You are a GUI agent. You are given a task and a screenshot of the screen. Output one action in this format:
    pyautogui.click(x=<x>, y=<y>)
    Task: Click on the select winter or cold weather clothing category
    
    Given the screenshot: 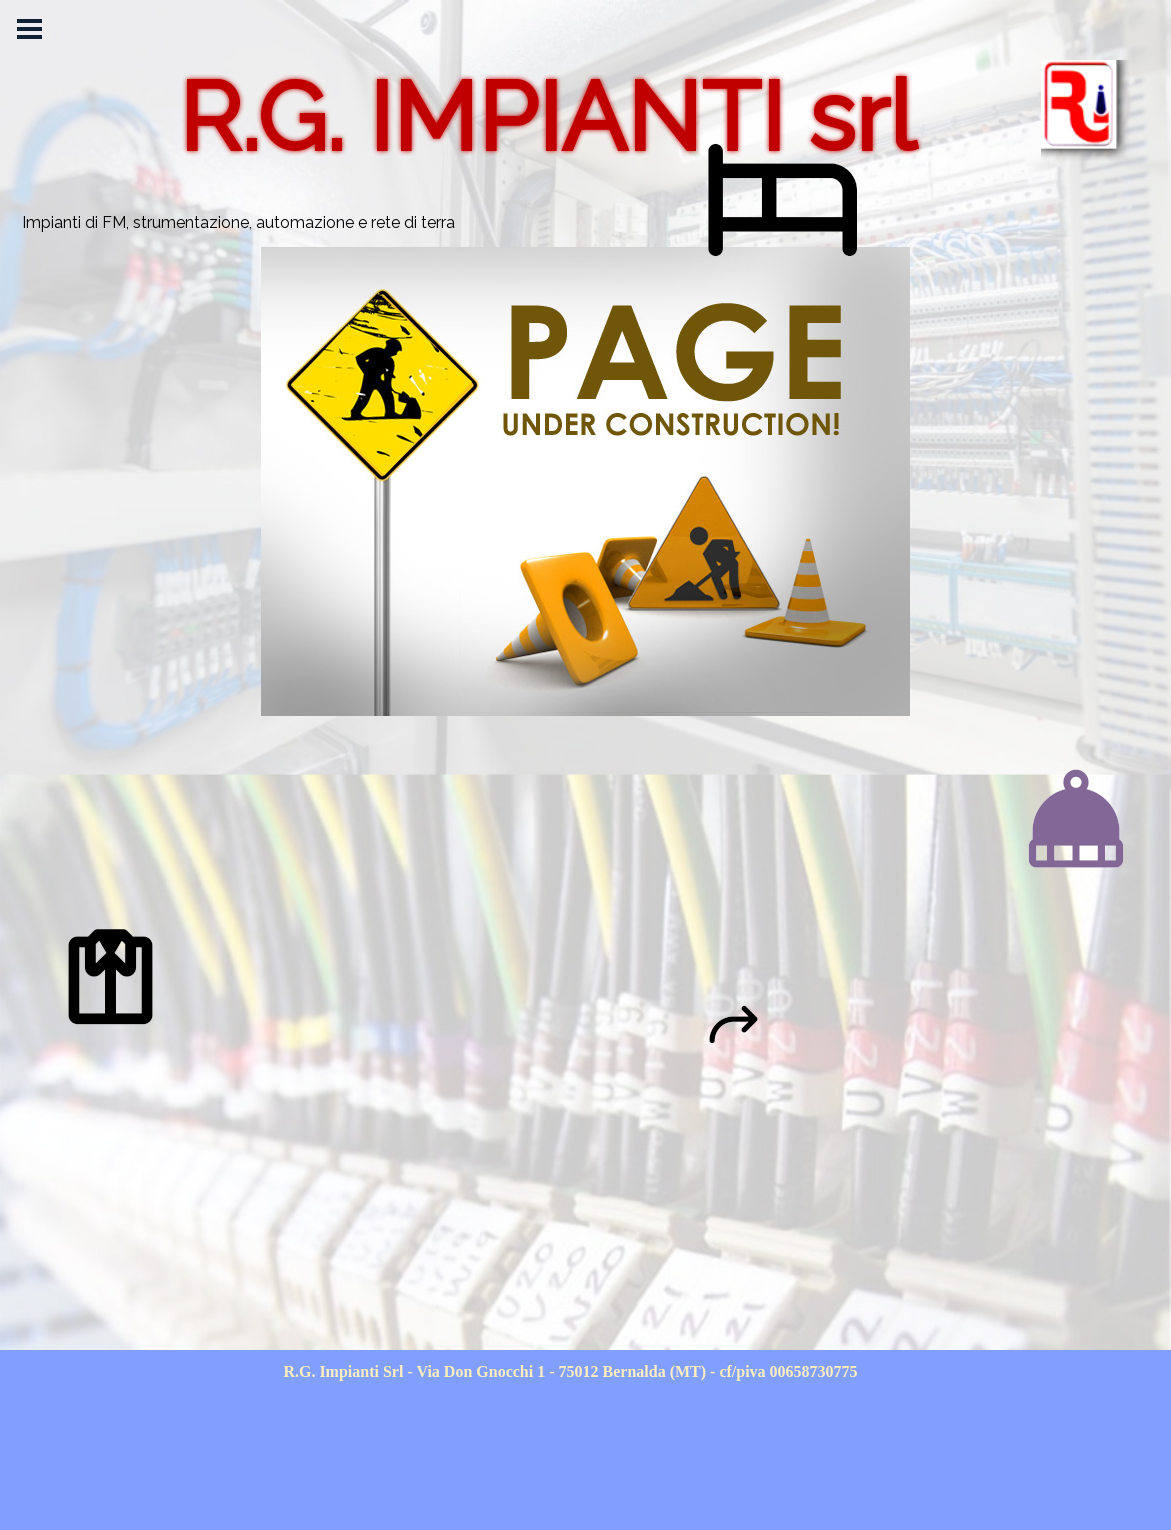 What is the action you would take?
    pyautogui.click(x=1076, y=824)
    